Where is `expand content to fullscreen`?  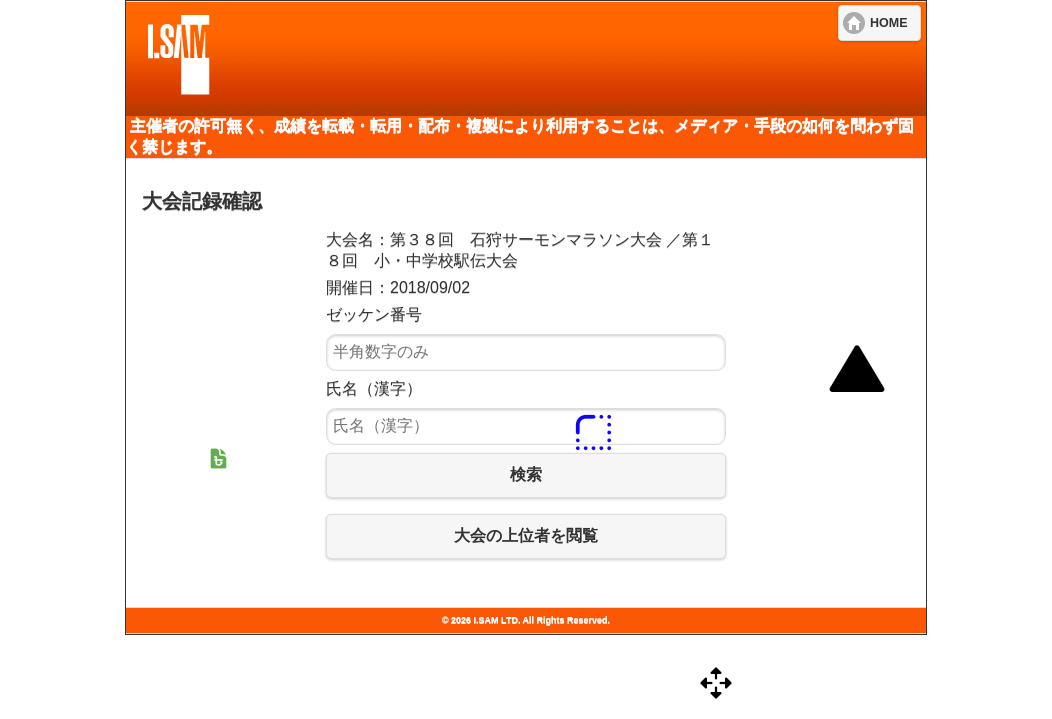 expand content to fullscreen is located at coordinates (716, 683).